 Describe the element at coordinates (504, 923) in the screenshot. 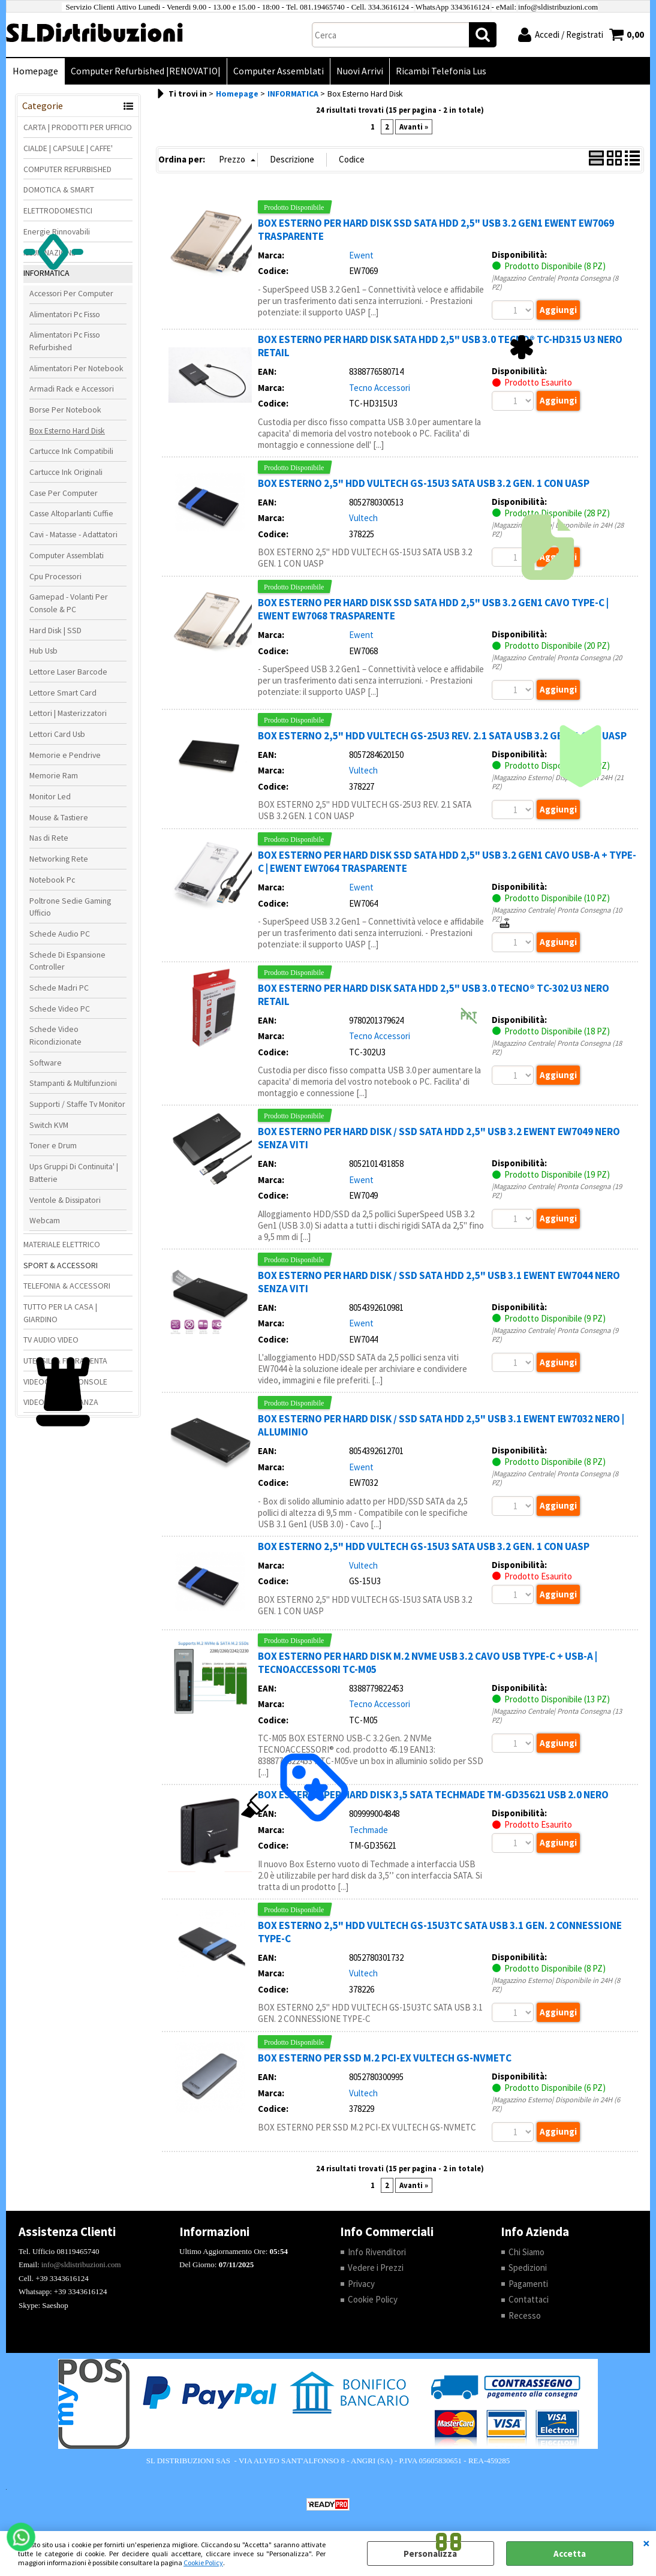

I see `access router or network settings` at that location.